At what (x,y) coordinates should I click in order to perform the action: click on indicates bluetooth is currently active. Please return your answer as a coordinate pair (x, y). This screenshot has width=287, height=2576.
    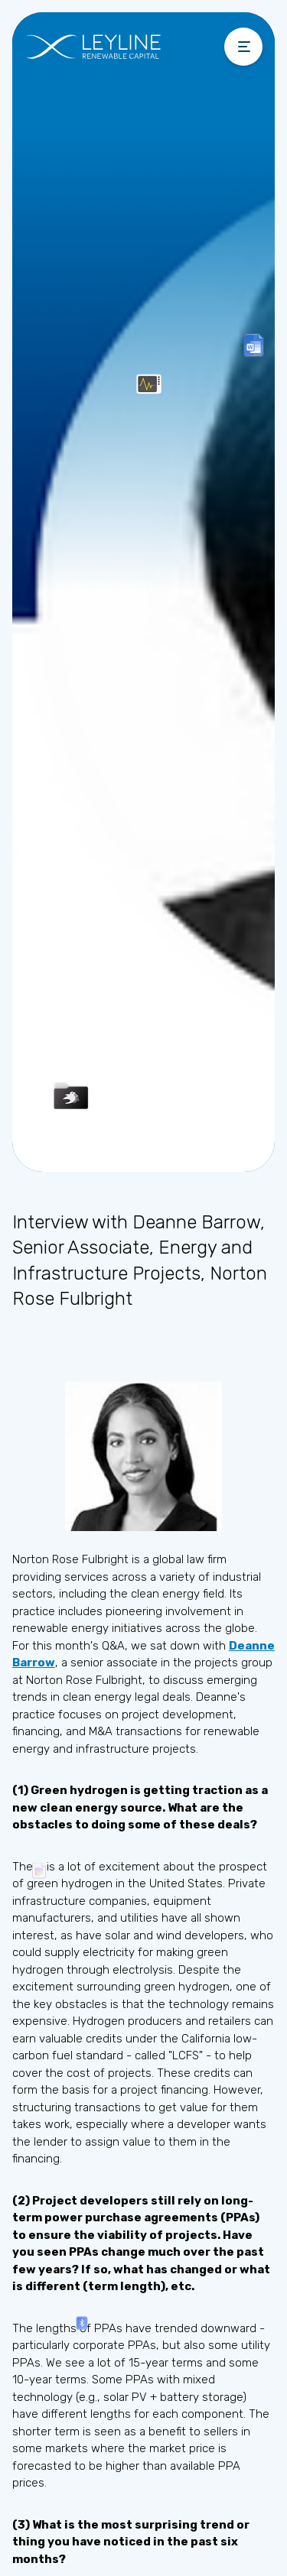
    Looking at the image, I should click on (82, 2323).